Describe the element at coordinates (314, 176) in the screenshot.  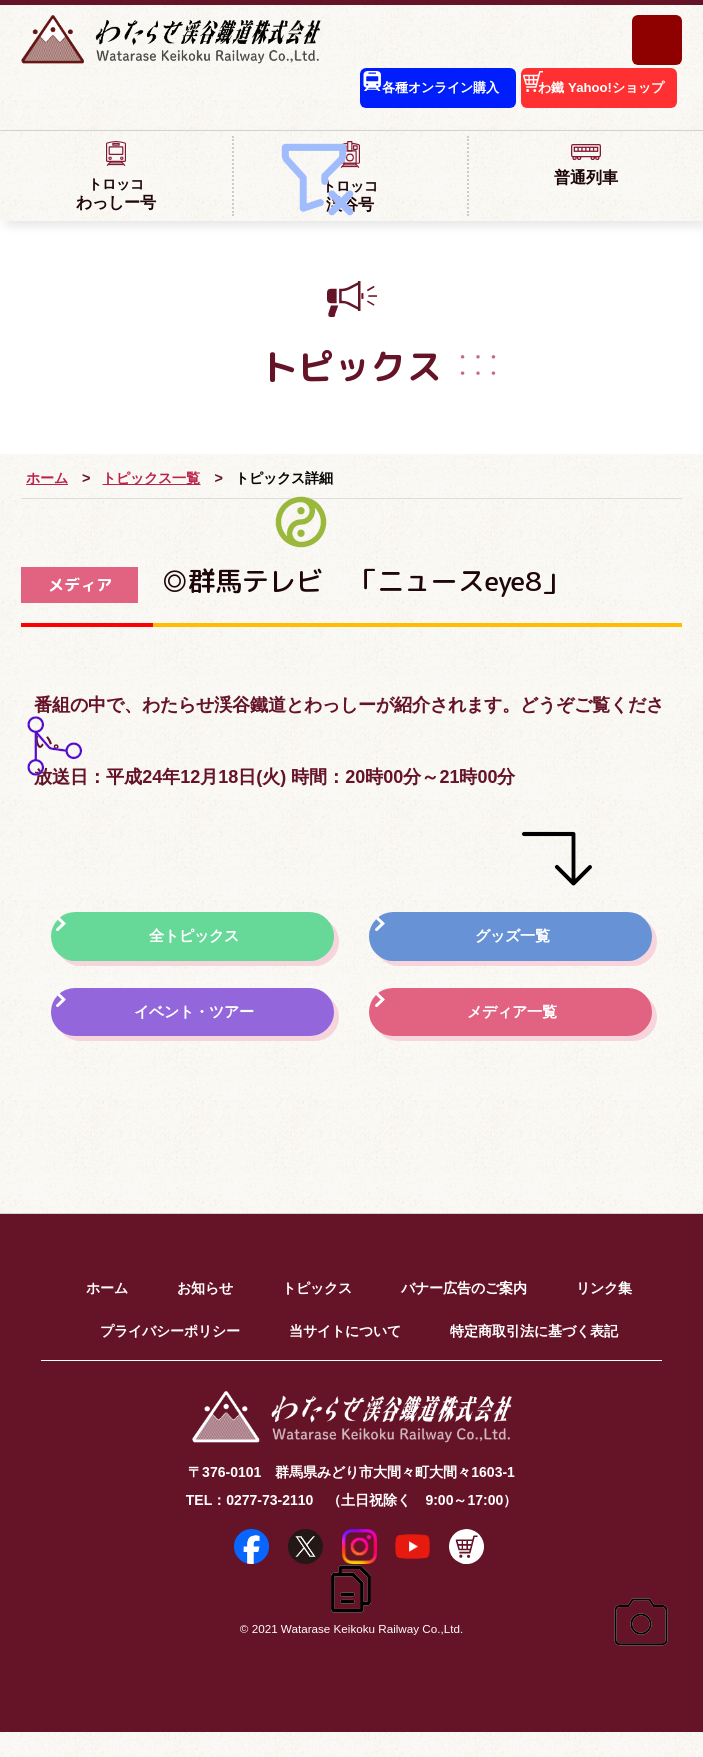
I see `clear all active filters` at that location.